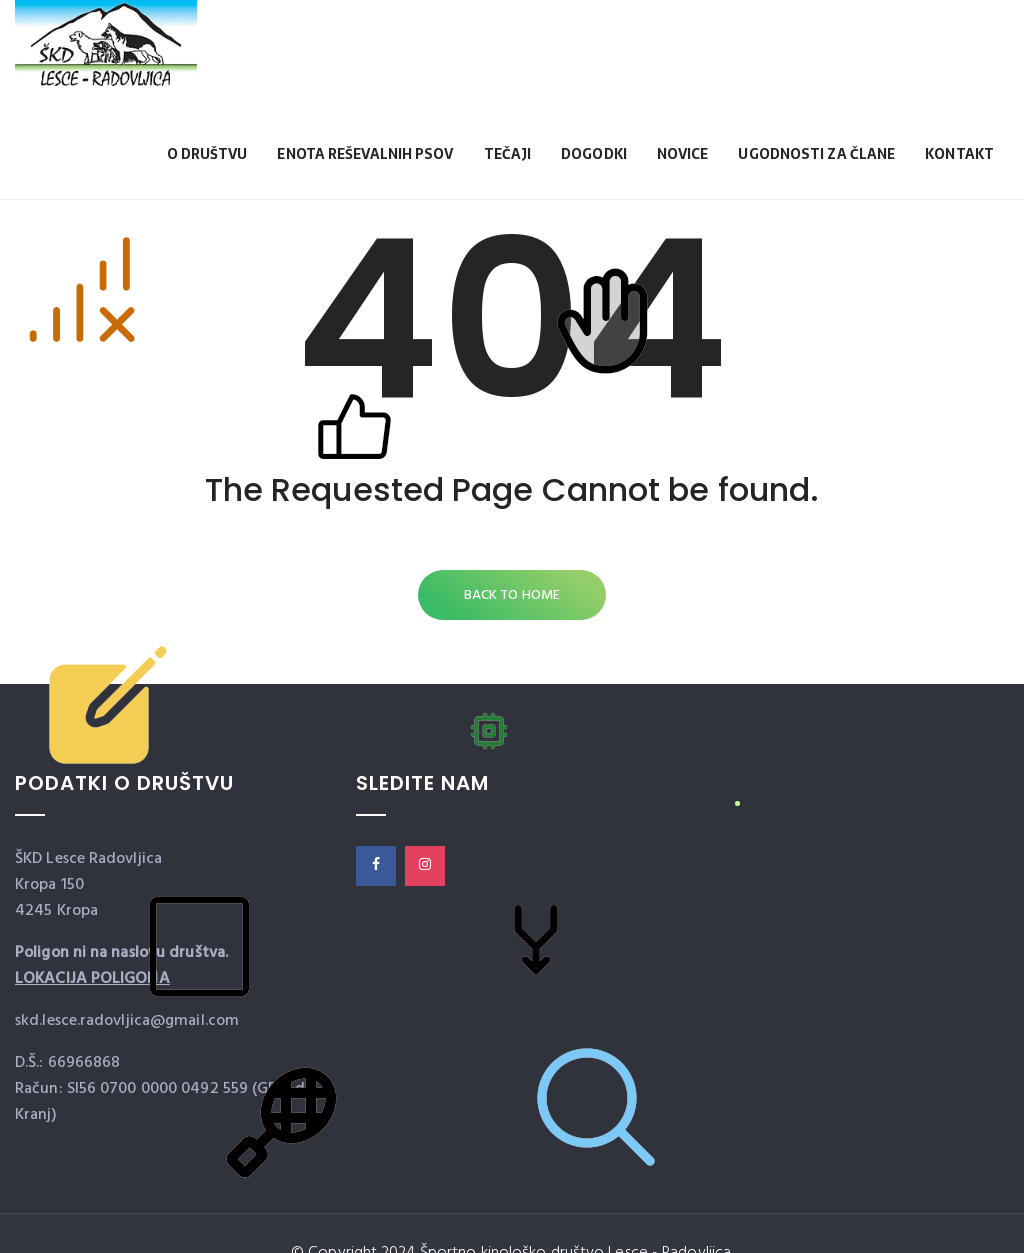 This screenshot has width=1024, height=1253. Describe the element at coordinates (354, 430) in the screenshot. I see `like or approve content` at that location.